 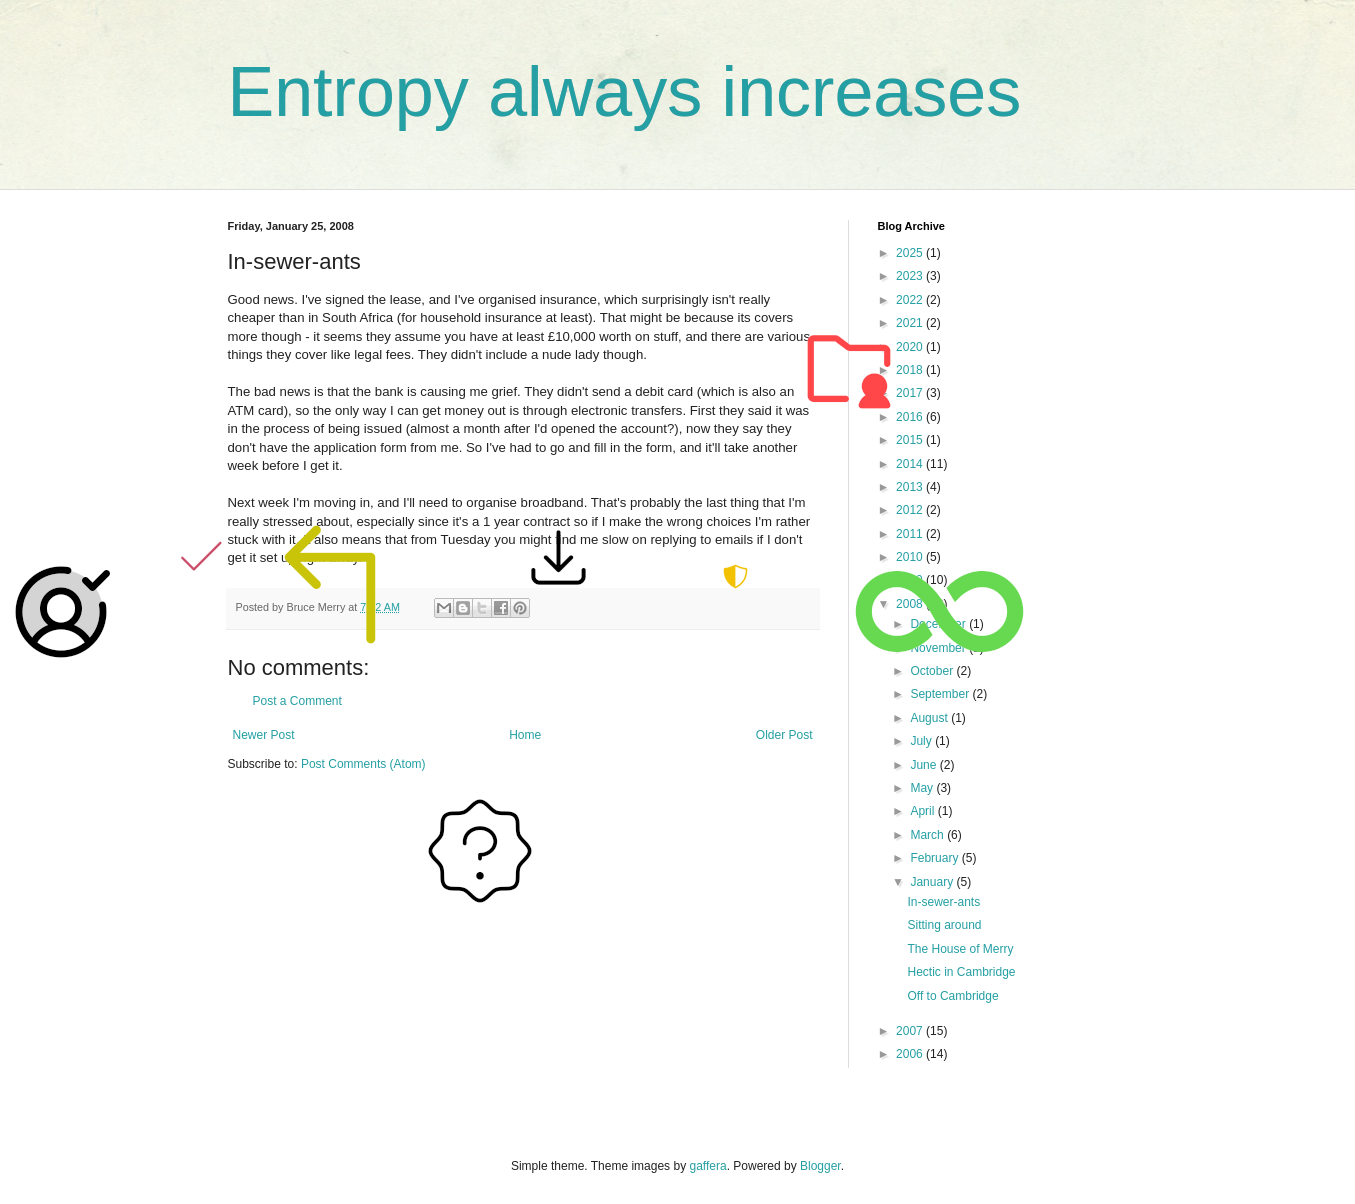 I want to click on go back to previous screen, so click(x=334, y=584).